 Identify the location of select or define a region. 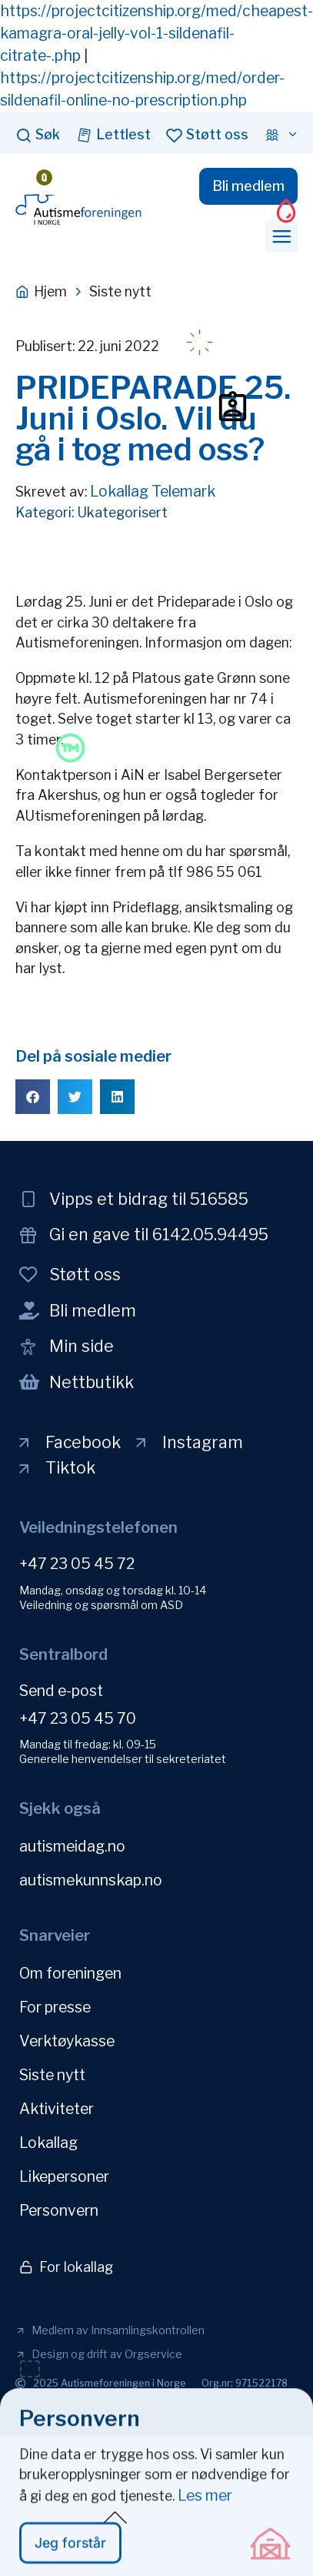
(30, 2369).